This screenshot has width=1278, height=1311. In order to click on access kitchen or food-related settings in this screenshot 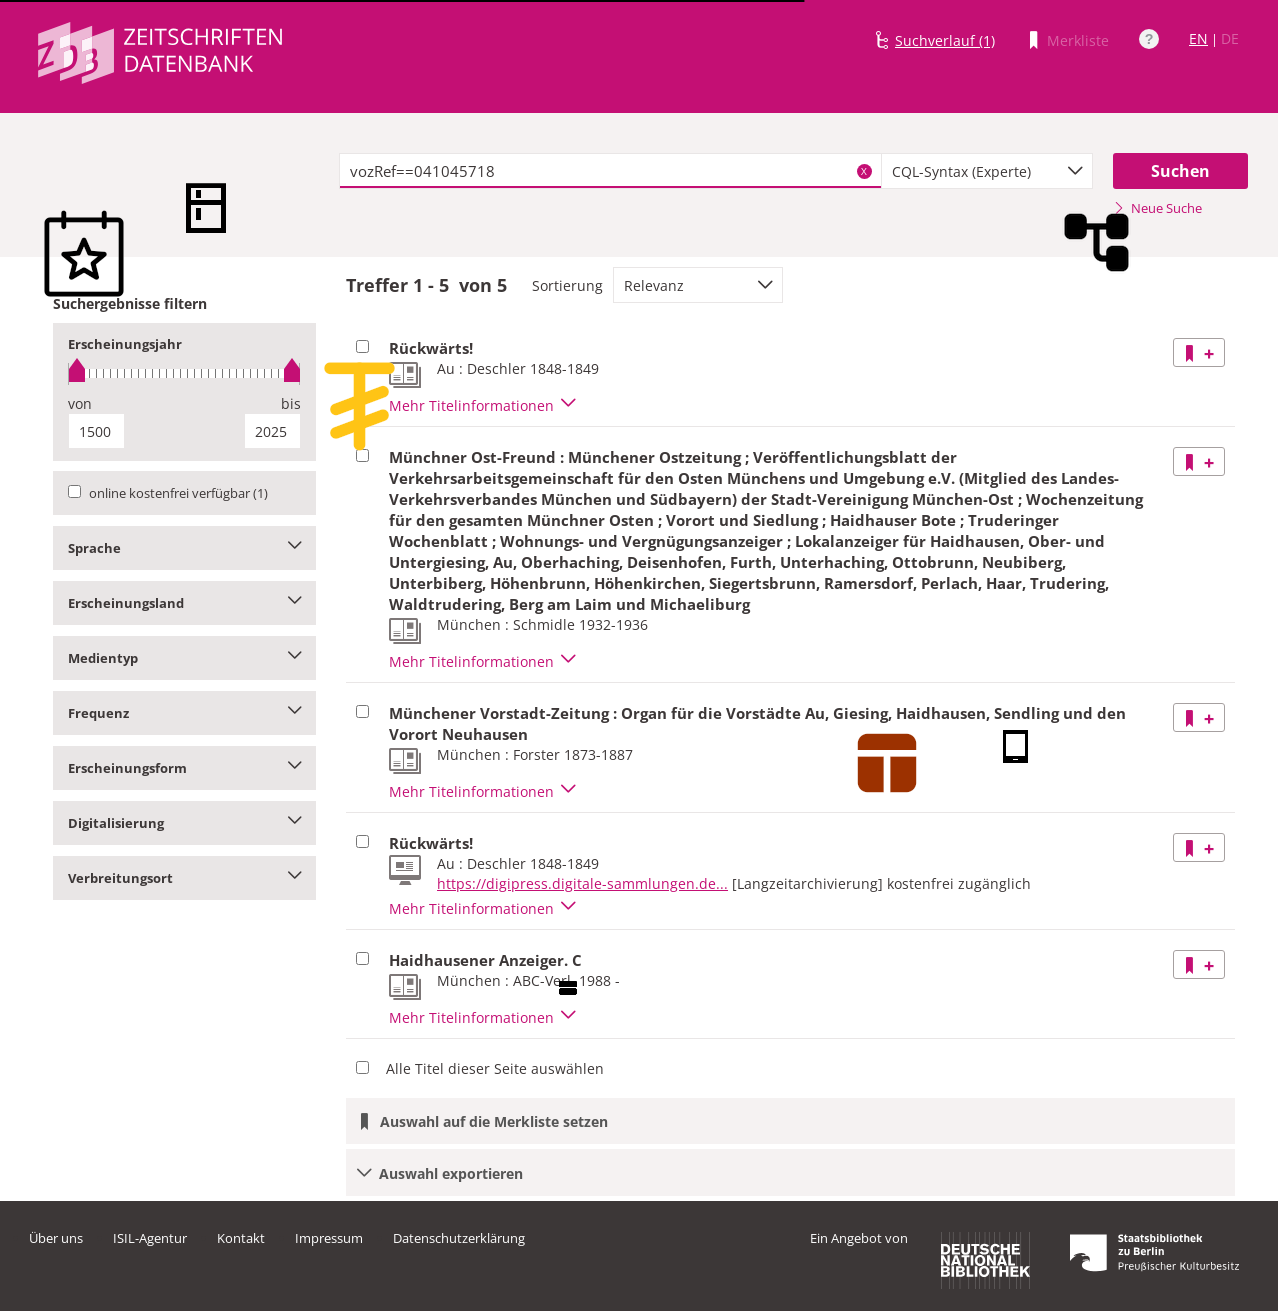, I will do `click(206, 208)`.